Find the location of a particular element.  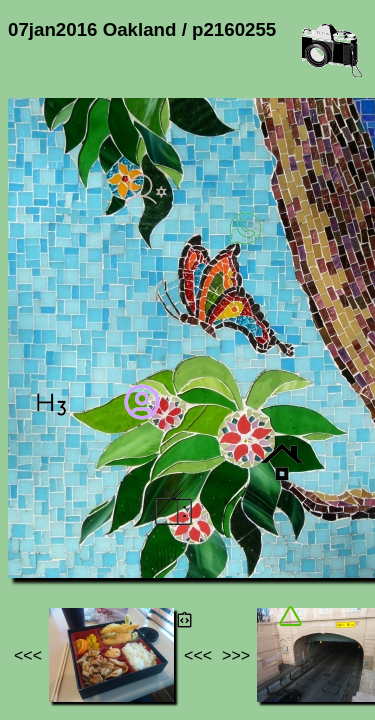

view code integration instructions is located at coordinates (184, 620).